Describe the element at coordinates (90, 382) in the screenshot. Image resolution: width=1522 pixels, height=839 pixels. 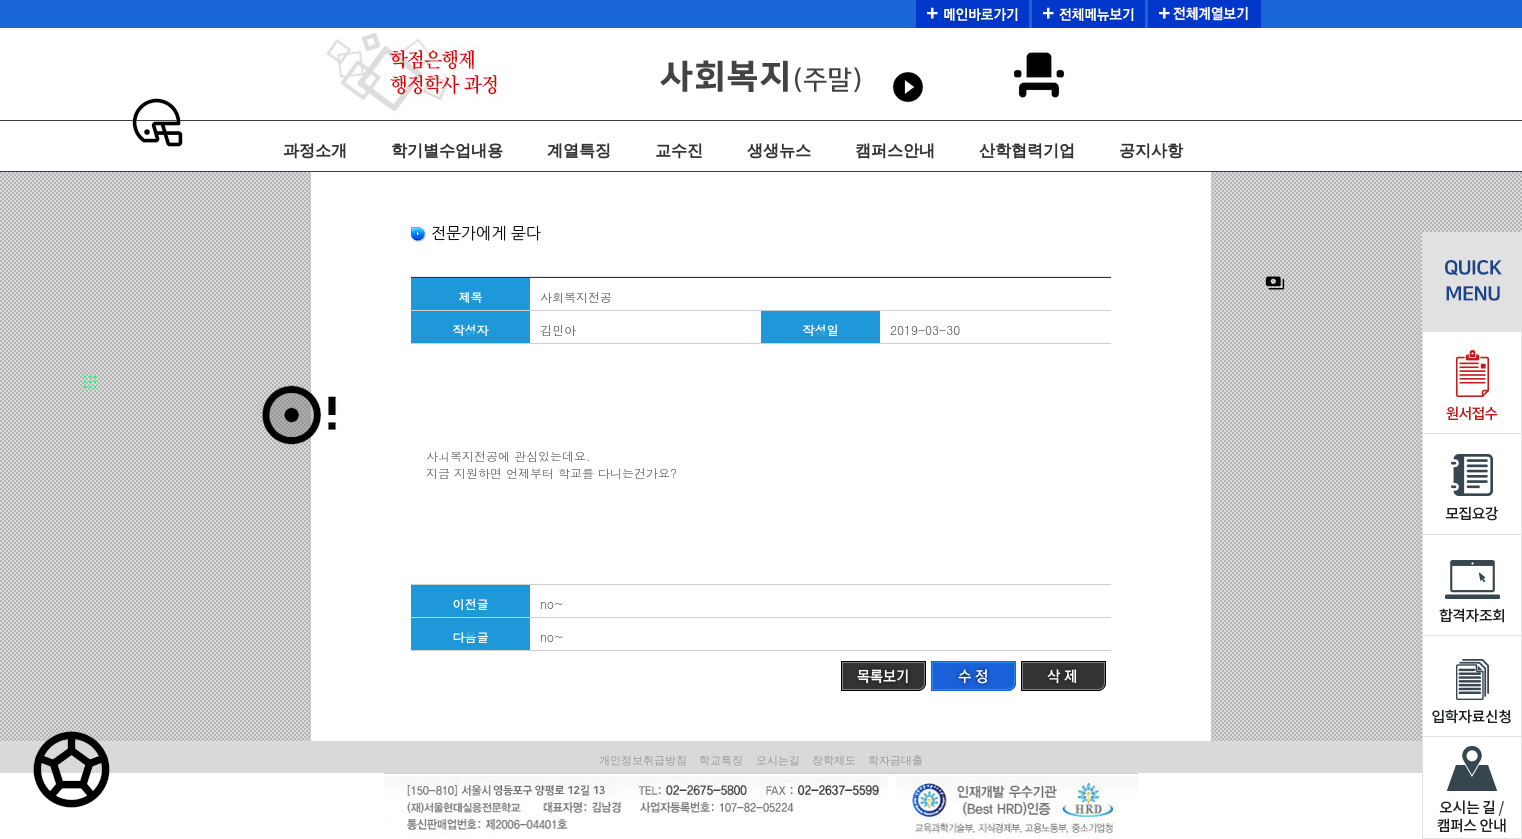
I see `drag to rearrange items` at that location.